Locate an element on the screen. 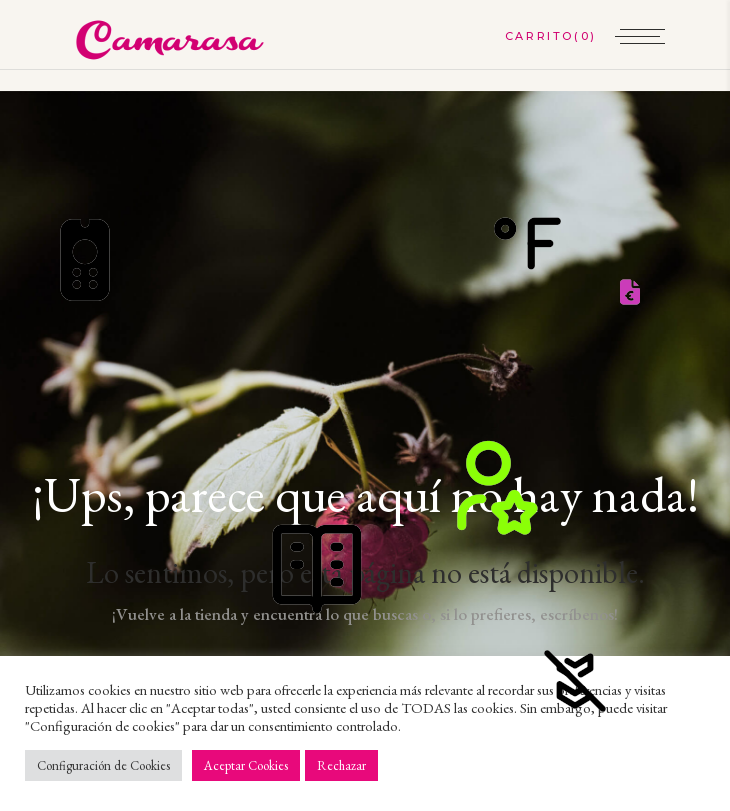  access vocabulary or dictionary features is located at coordinates (317, 569).